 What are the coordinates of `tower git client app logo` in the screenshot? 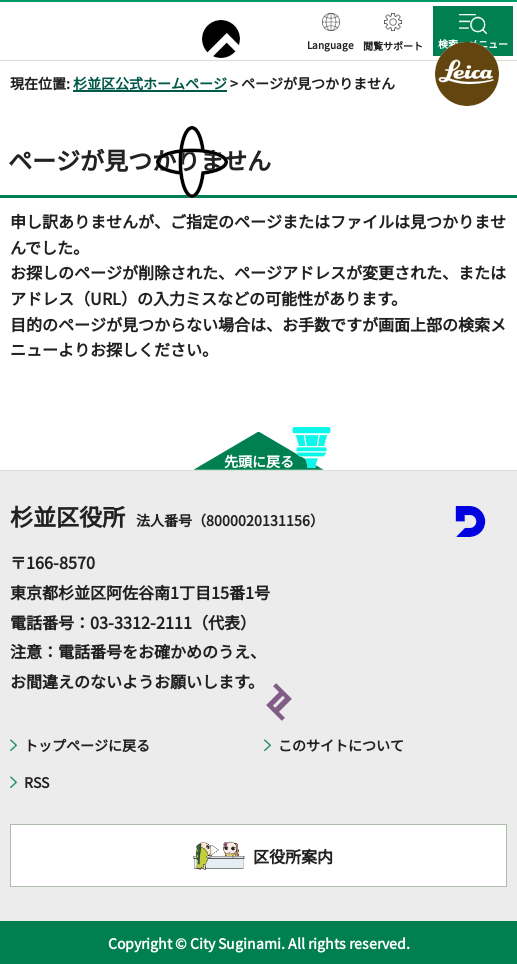 It's located at (311, 447).